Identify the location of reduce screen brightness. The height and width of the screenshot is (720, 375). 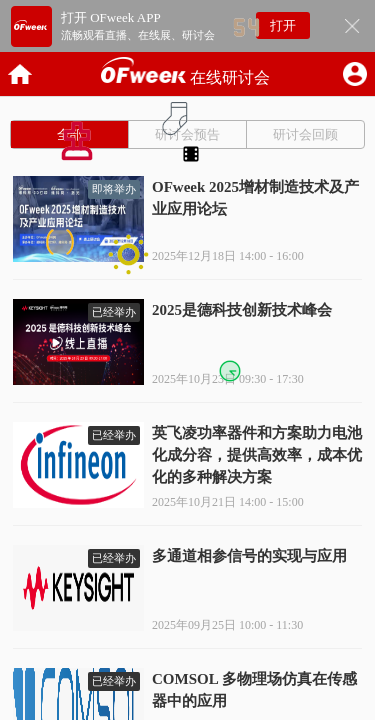
(128, 254).